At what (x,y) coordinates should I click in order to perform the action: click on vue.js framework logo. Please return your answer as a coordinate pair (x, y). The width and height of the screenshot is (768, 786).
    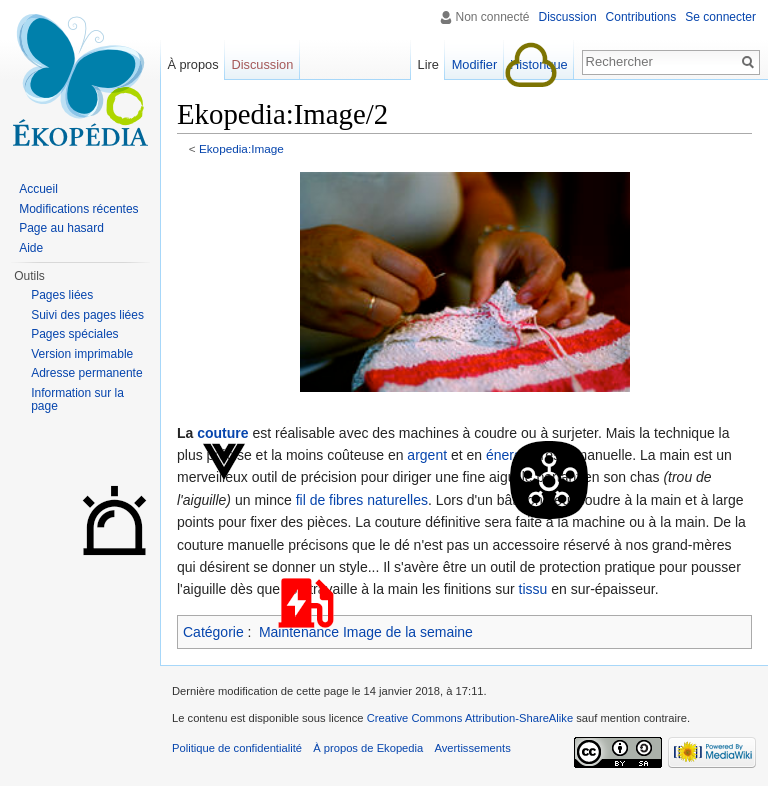
    Looking at the image, I should click on (224, 461).